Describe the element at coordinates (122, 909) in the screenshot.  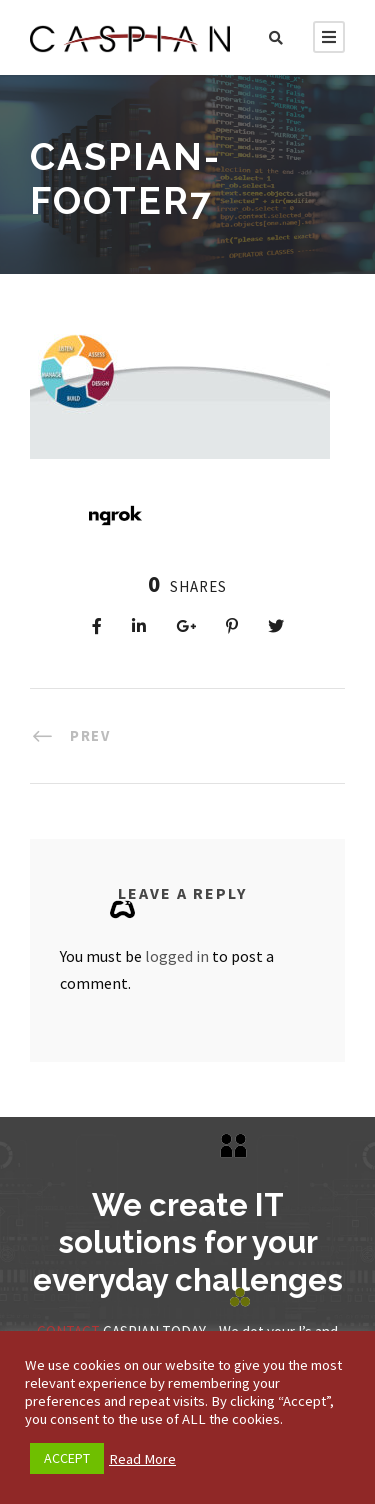
I see `visit wiki.gg website` at that location.